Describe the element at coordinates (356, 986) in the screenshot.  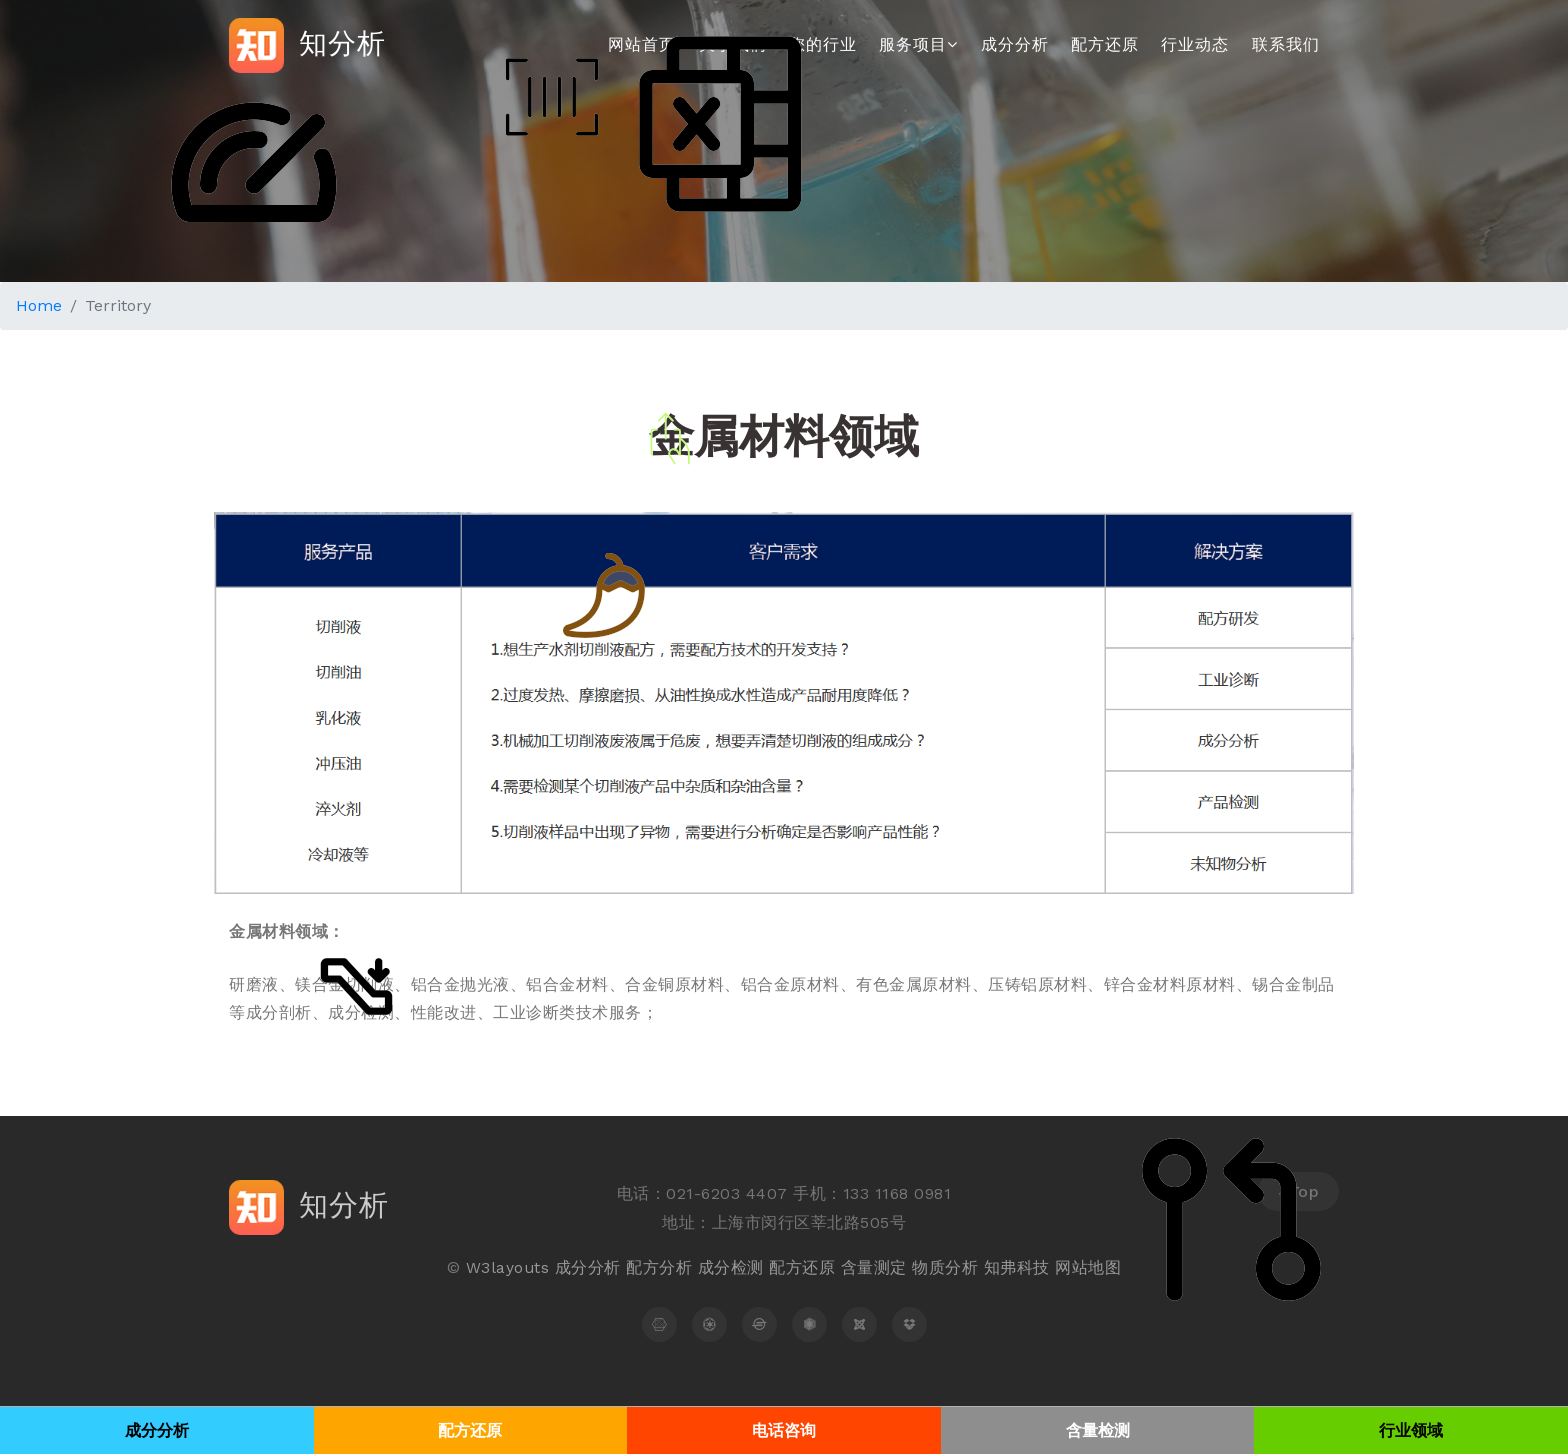
I see `indicates escalator going down` at that location.